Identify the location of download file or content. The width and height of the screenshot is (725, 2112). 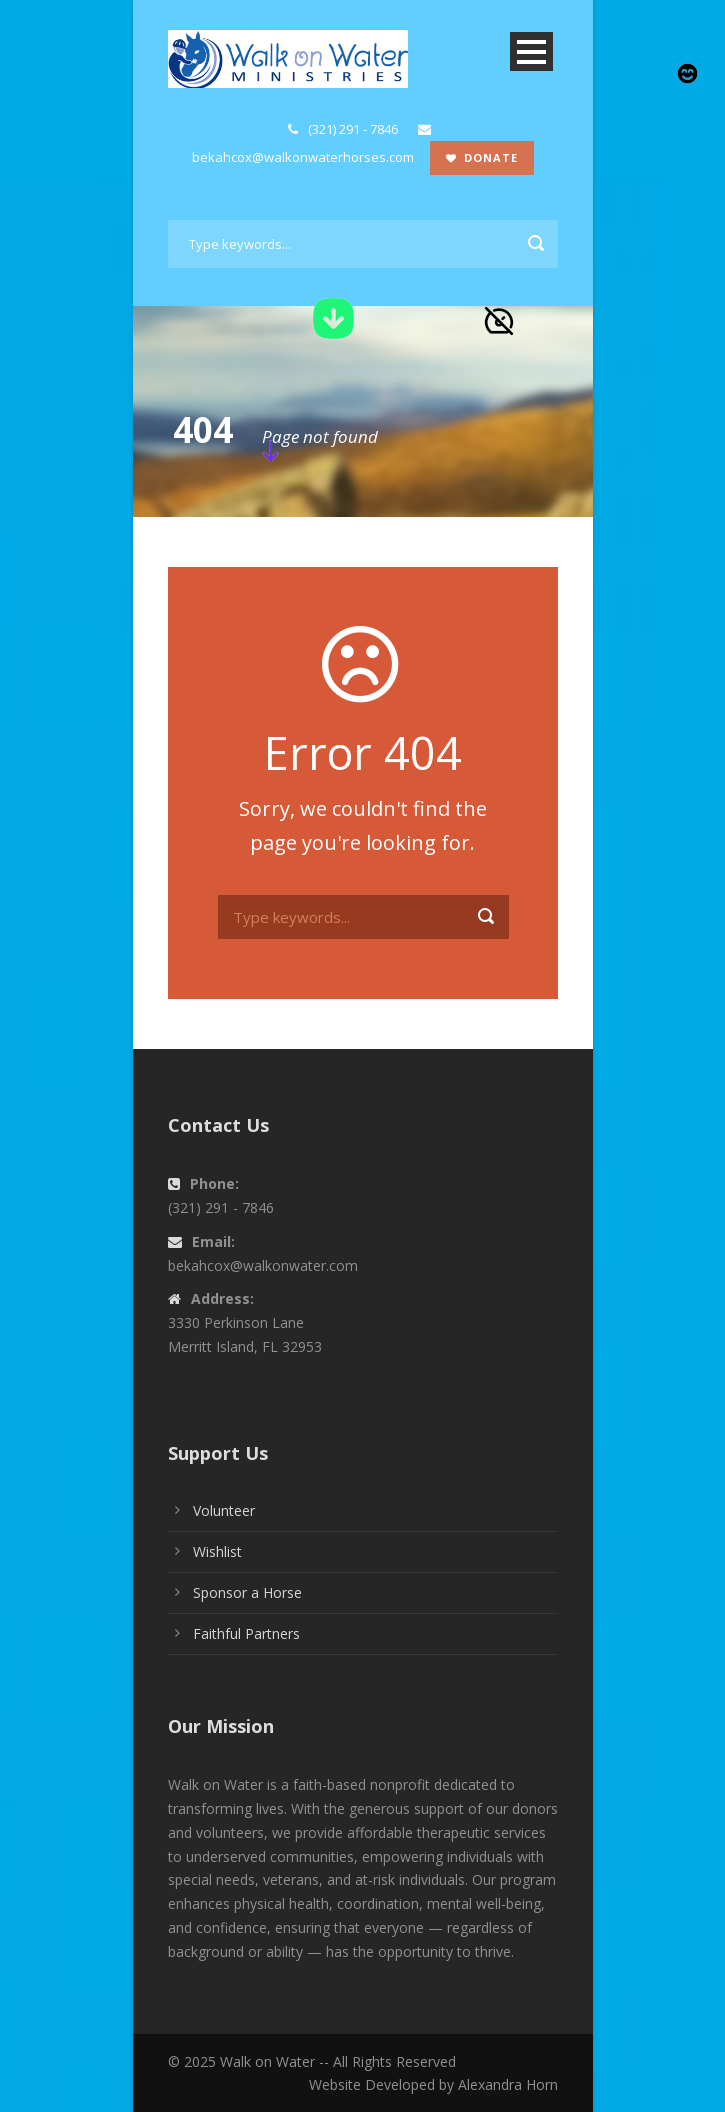
(333, 318).